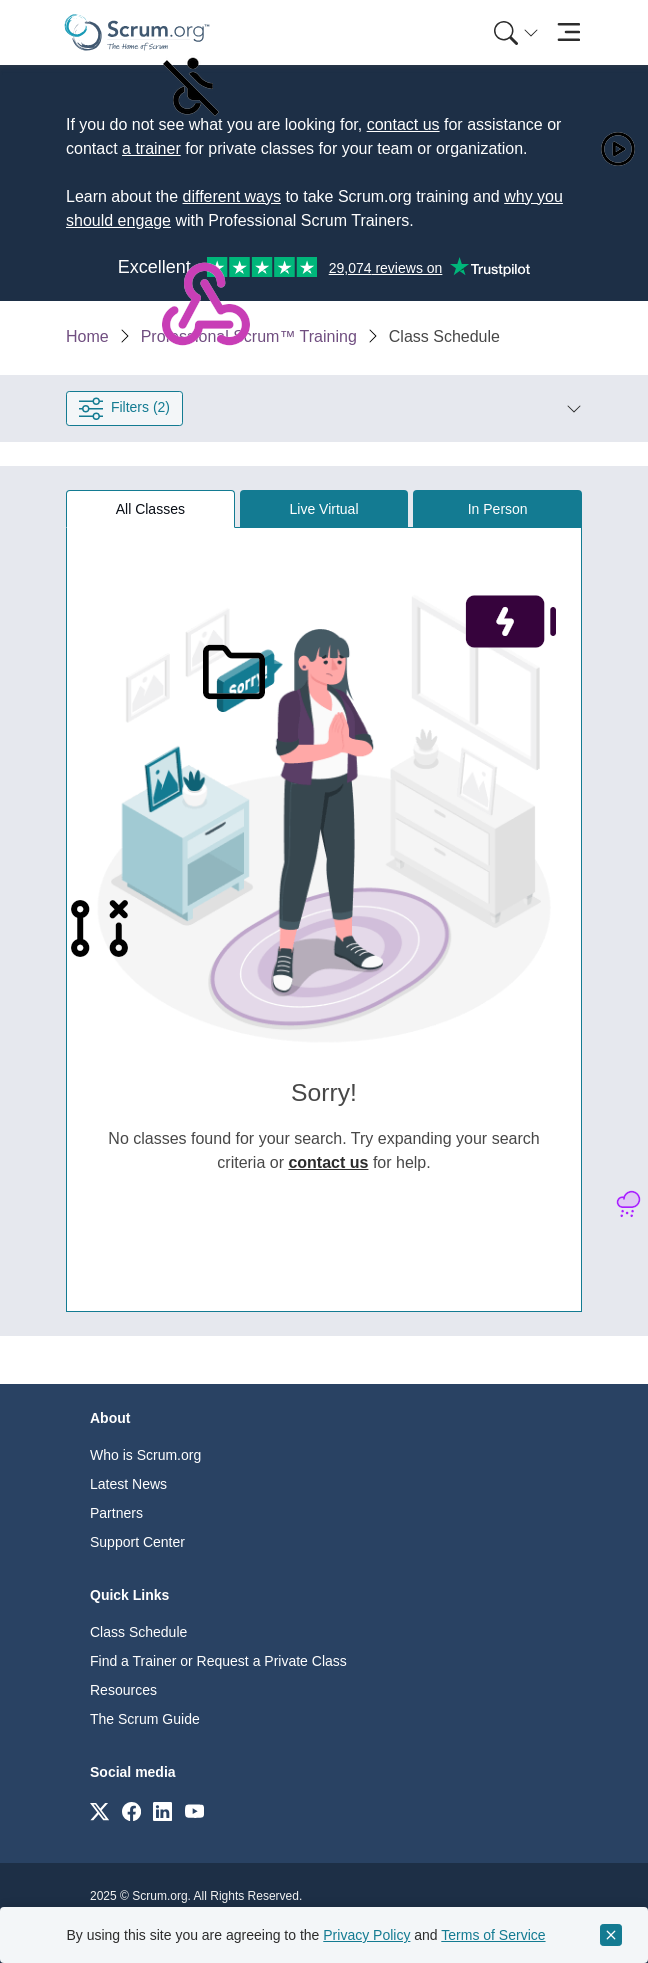 Image resolution: width=648 pixels, height=1963 pixels. I want to click on play media or video content, so click(618, 149).